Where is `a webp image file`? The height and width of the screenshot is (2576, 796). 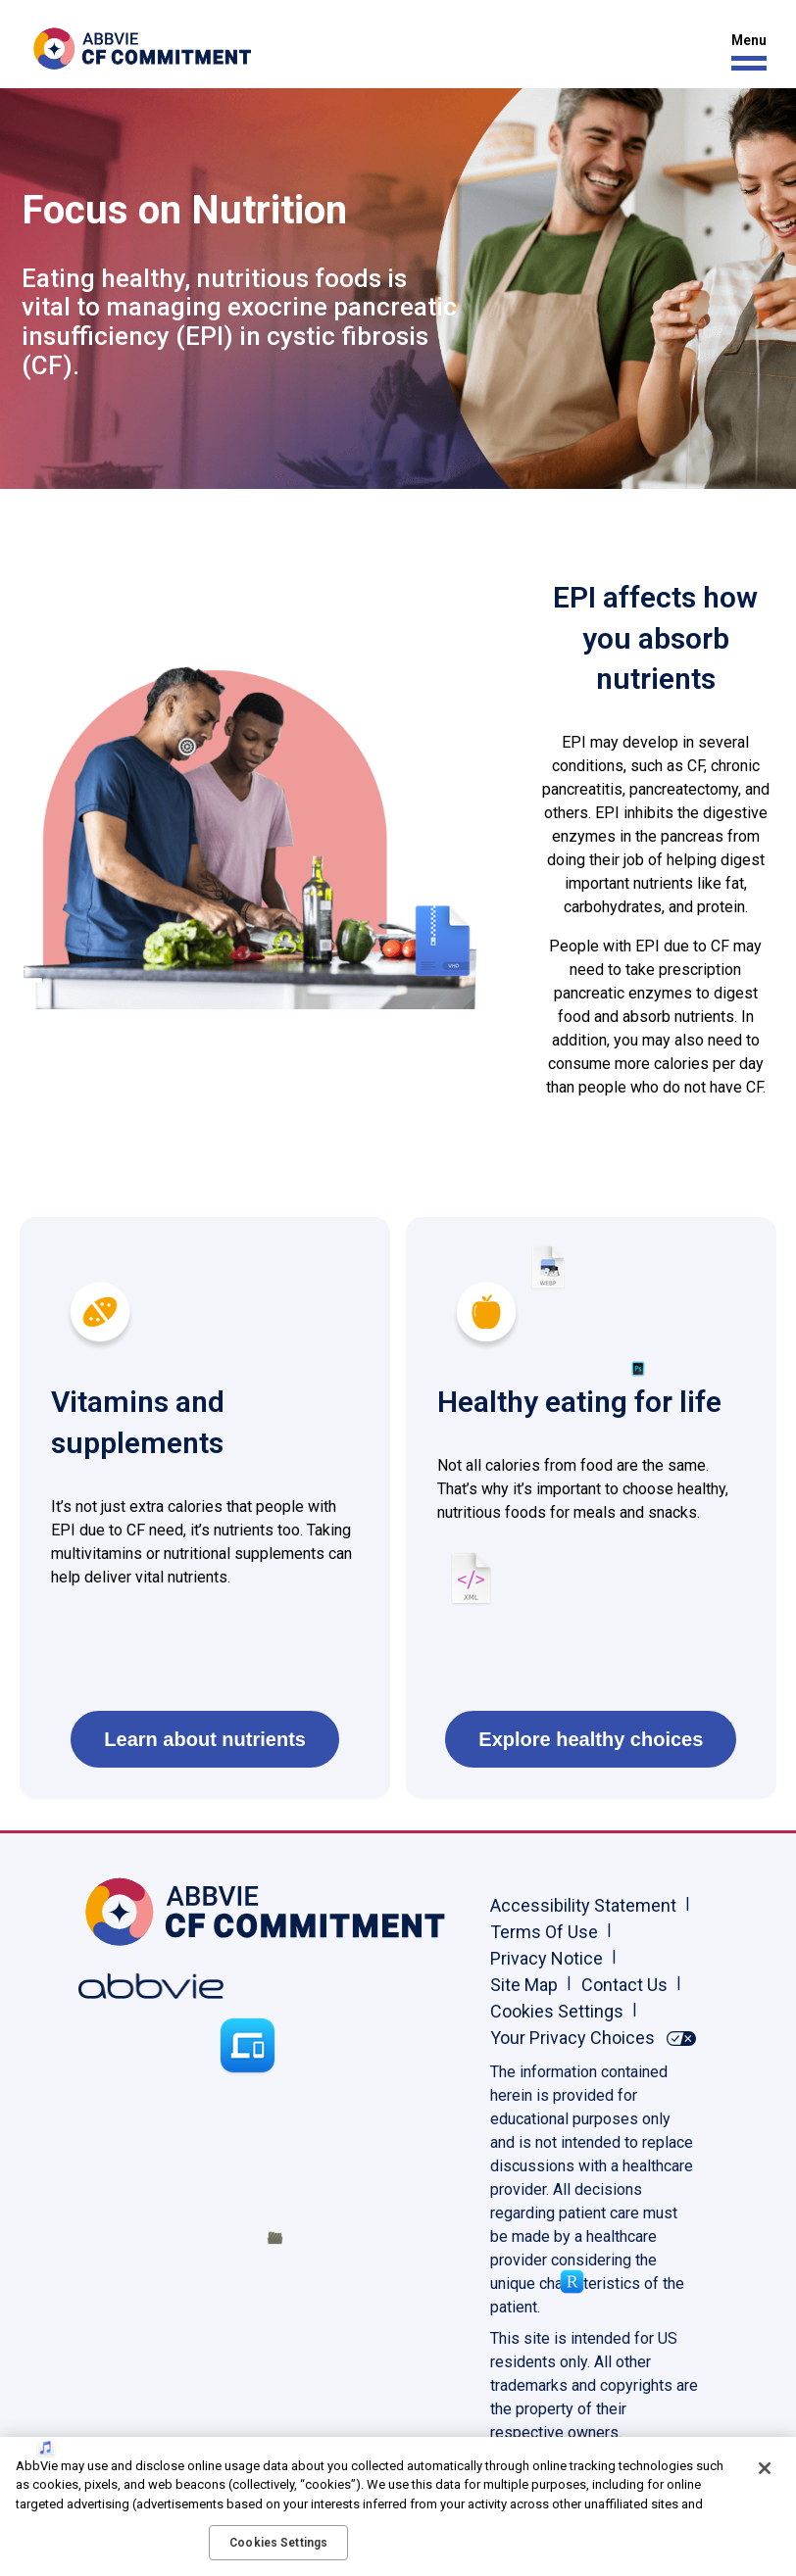
a webp image file is located at coordinates (548, 1268).